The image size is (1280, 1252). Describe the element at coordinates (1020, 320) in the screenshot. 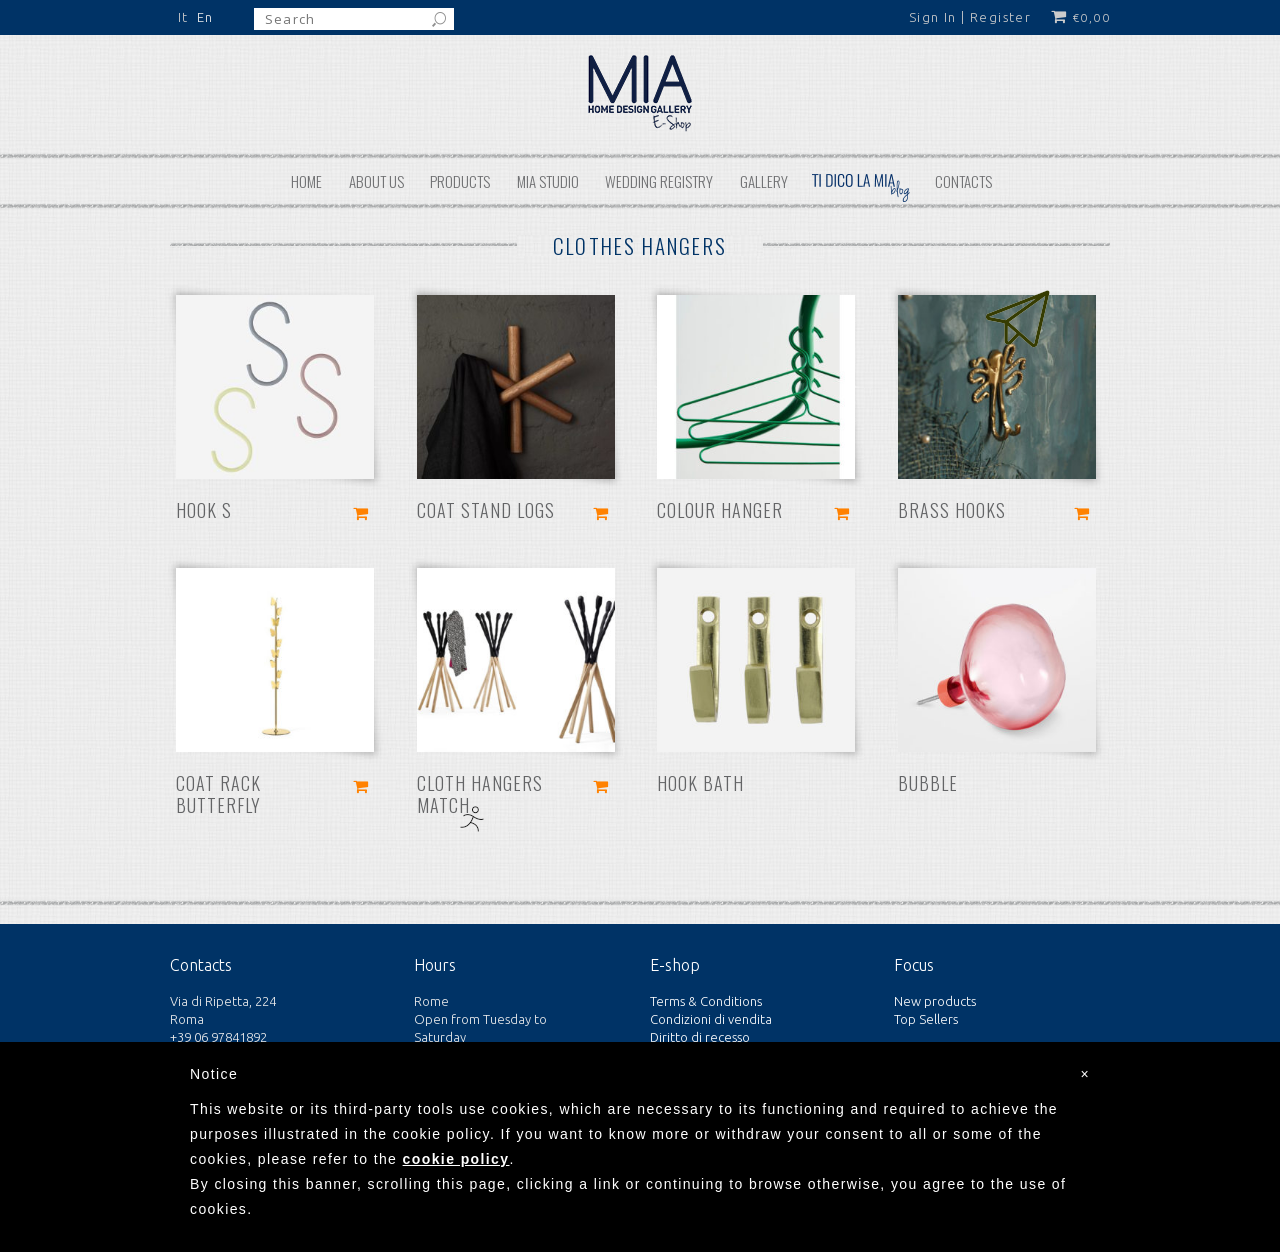

I see `open Telegram messaging app` at that location.